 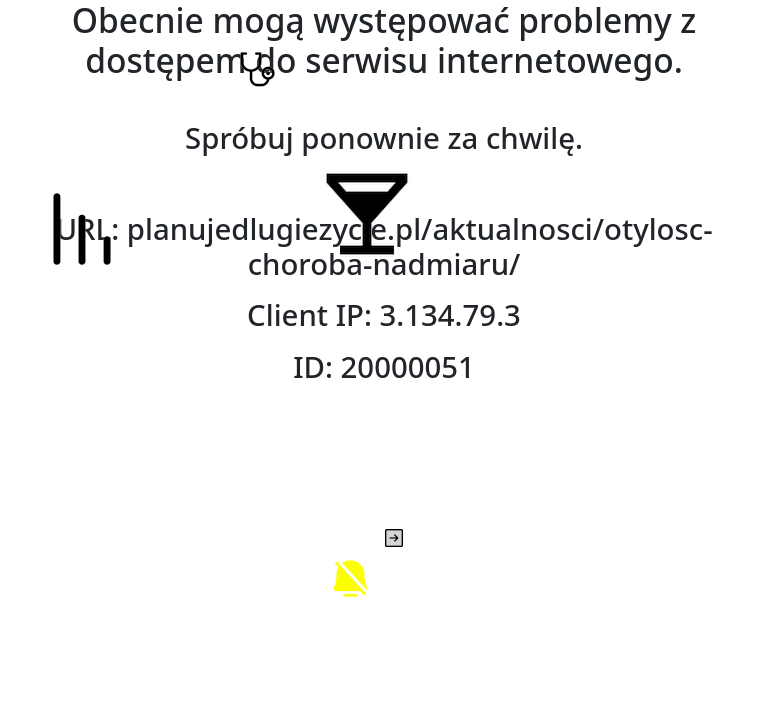 What do you see at coordinates (394, 538) in the screenshot?
I see `proceed to the next step or screen` at bounding box center [394, 538].